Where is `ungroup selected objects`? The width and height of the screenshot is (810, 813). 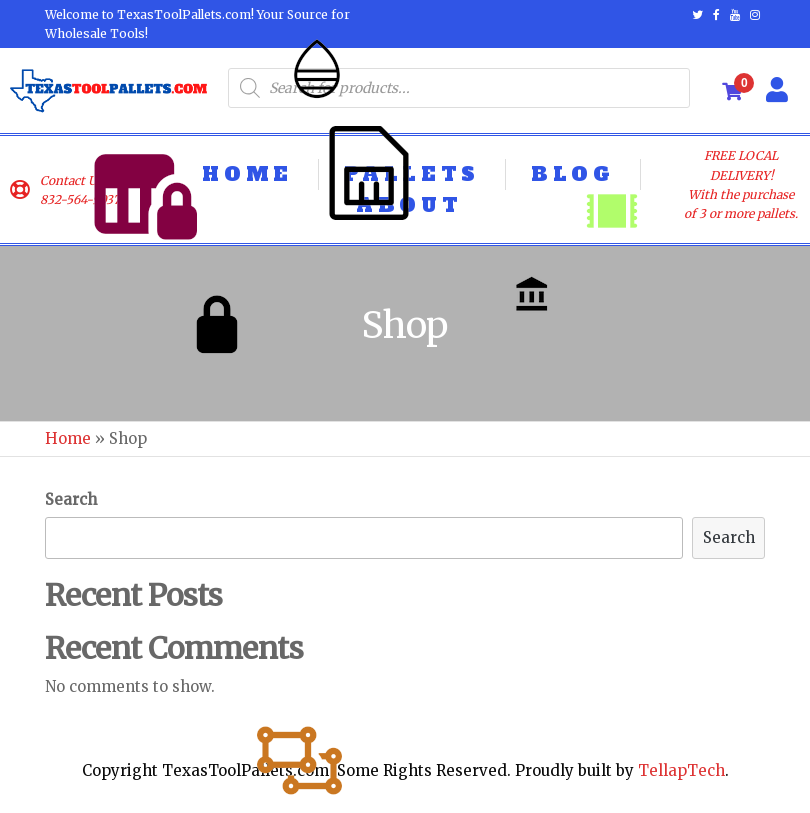
ungroup selected objects is located at coordinates (299, 760).